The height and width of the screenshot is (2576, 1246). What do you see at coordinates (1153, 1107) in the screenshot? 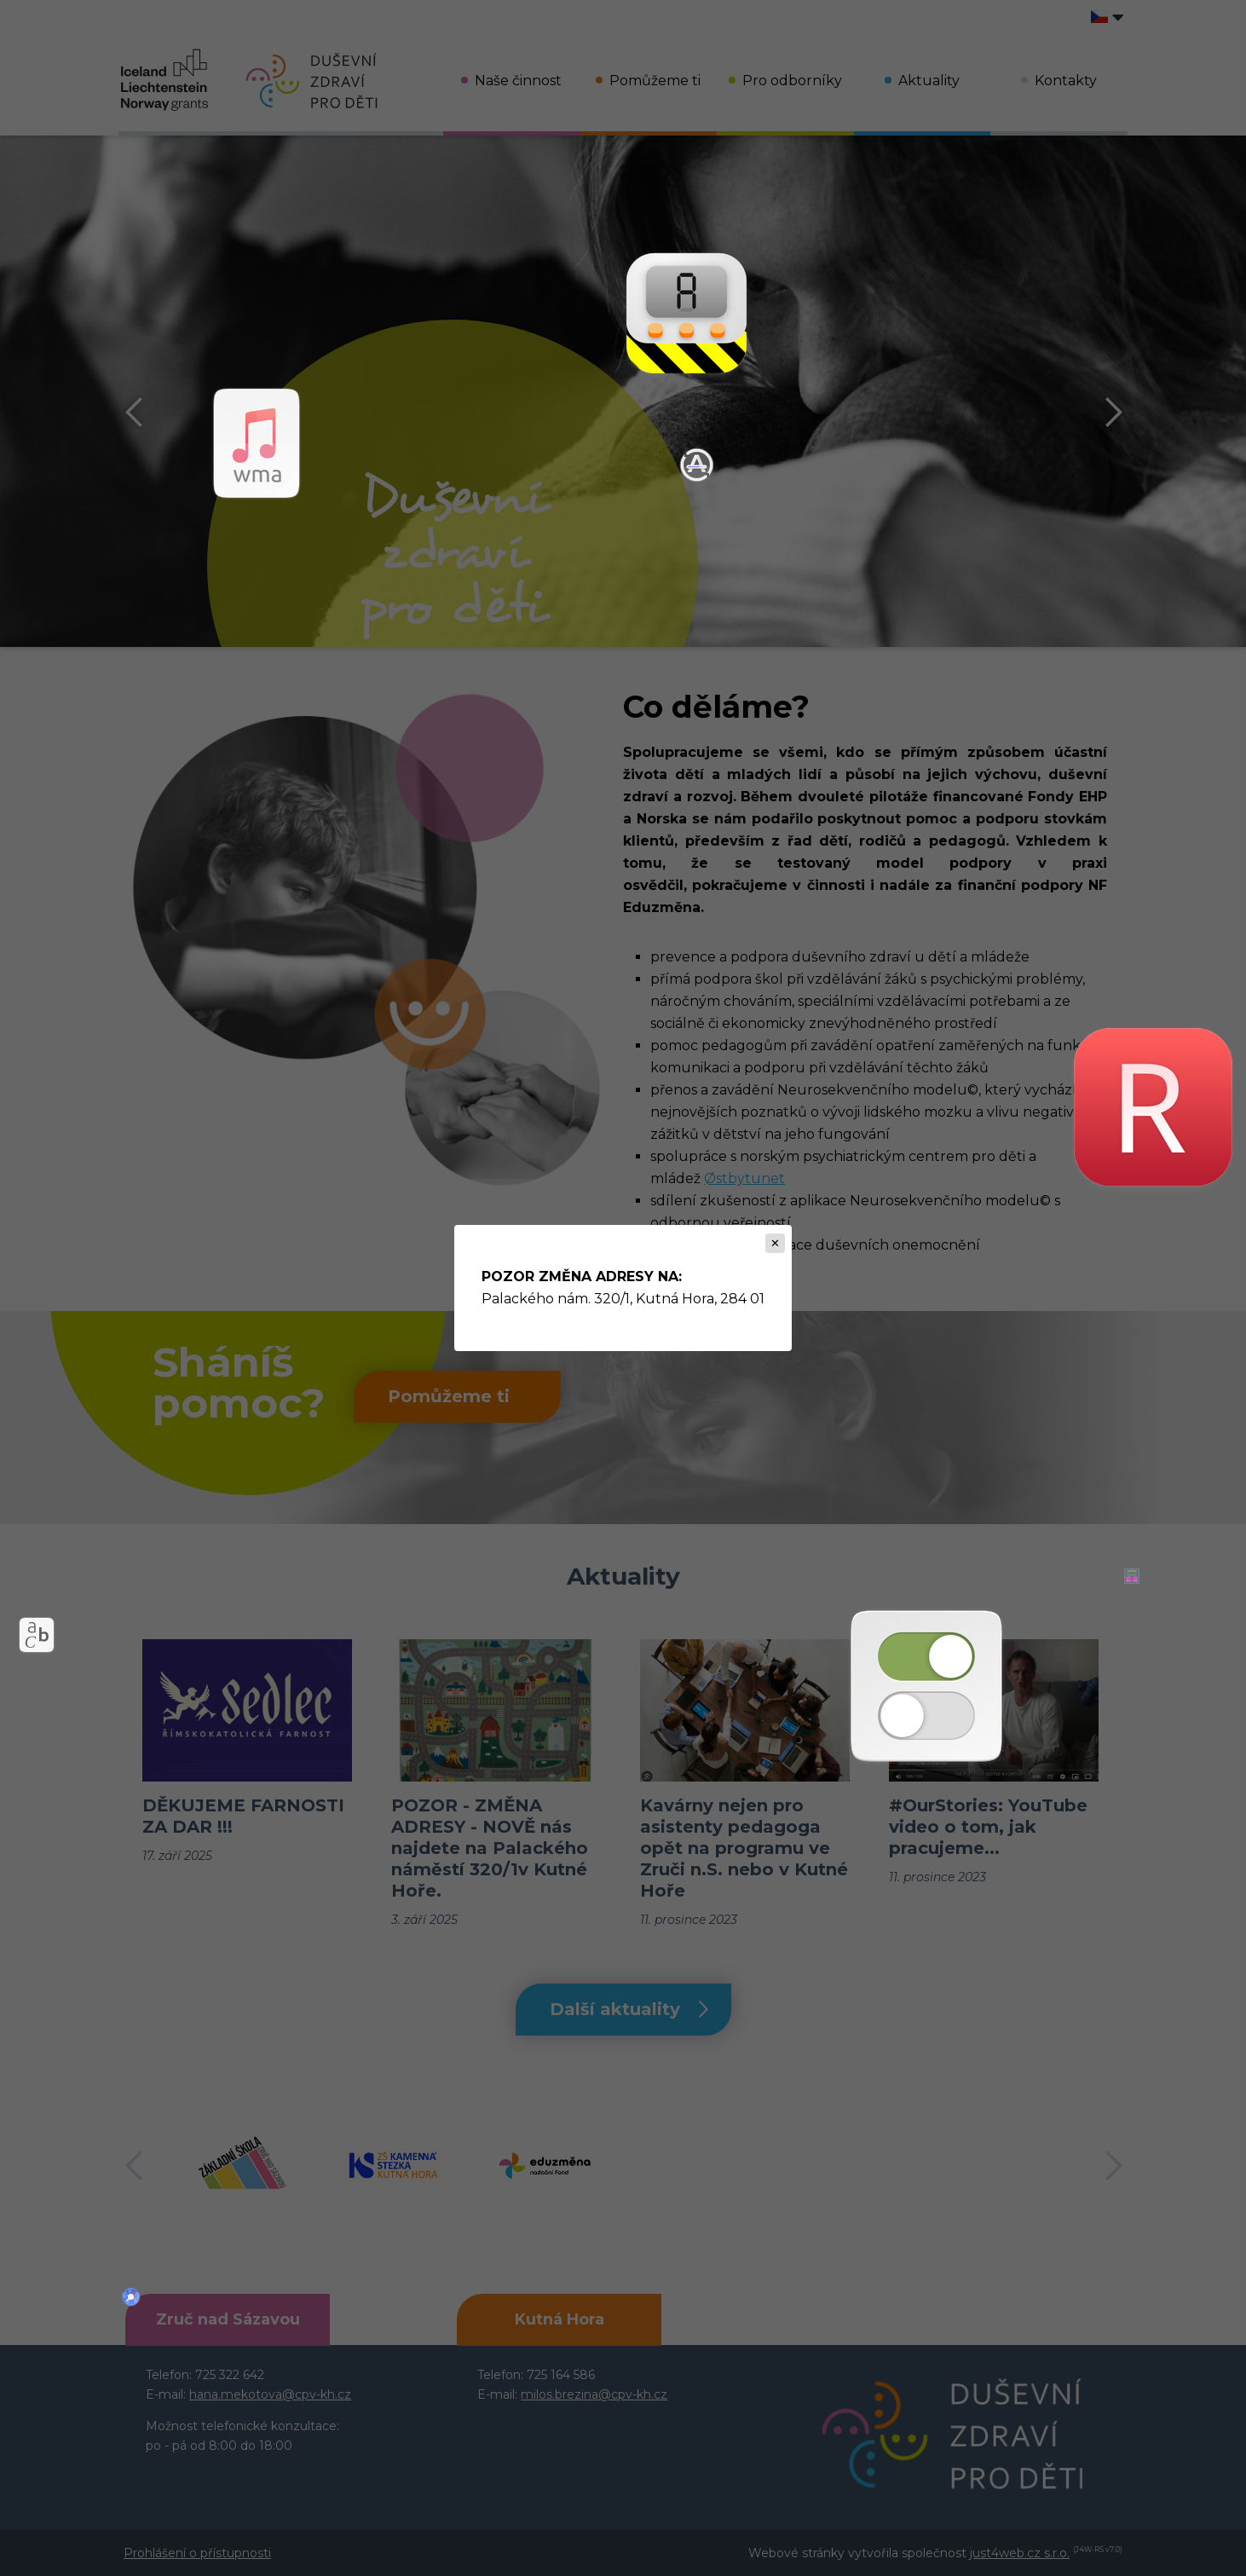
I see `open retext markdown editor` at bounding box center [1153, 1107].